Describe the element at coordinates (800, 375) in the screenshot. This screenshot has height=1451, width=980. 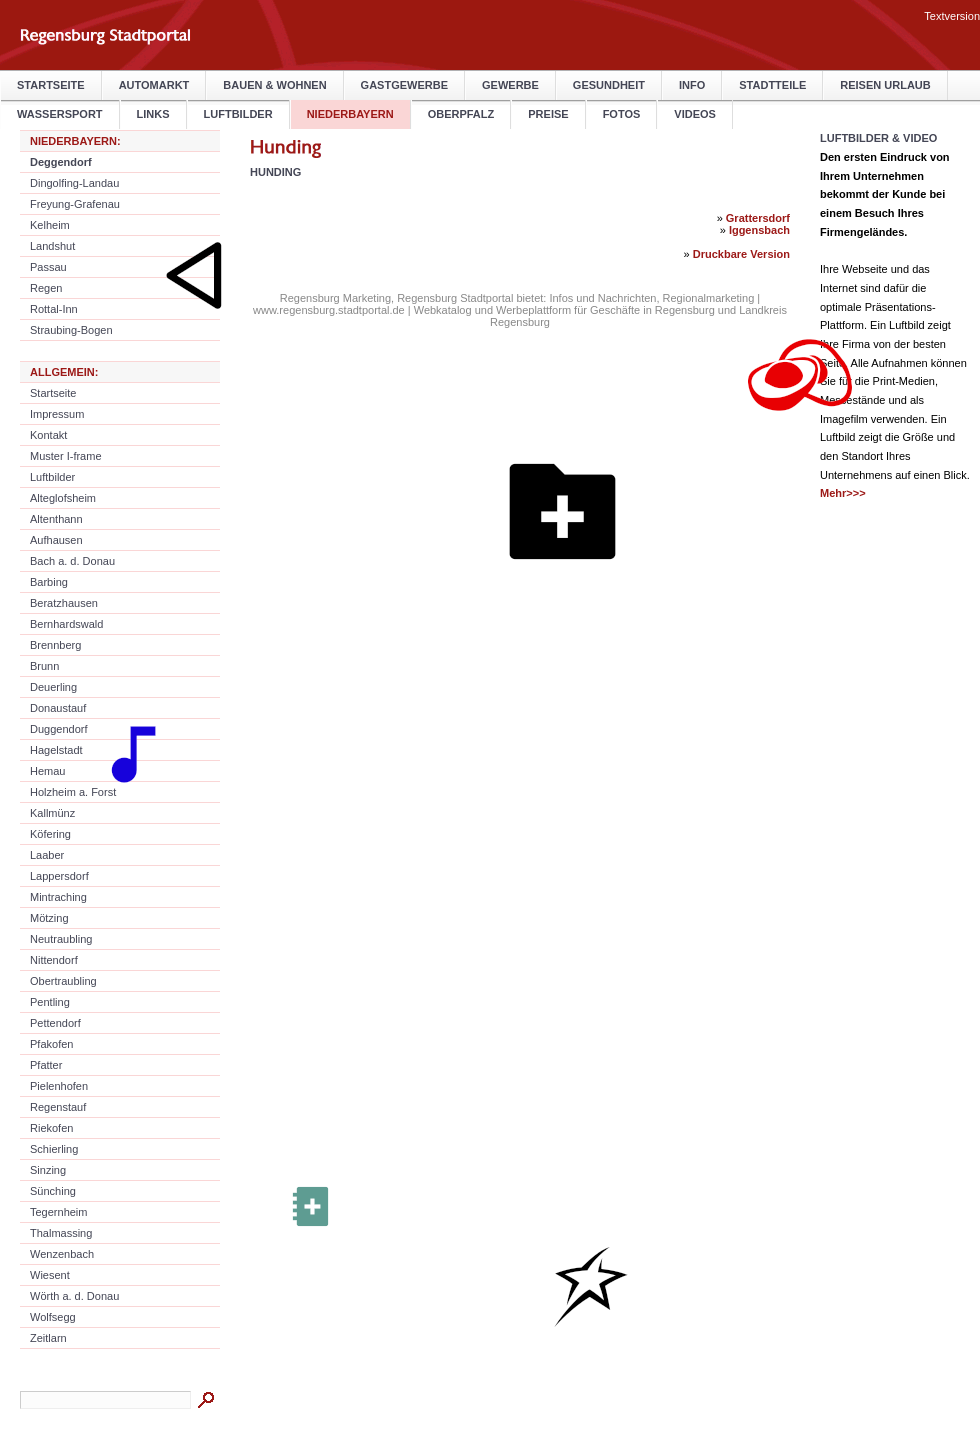
I see `ArangoDB database service logo` at that location.